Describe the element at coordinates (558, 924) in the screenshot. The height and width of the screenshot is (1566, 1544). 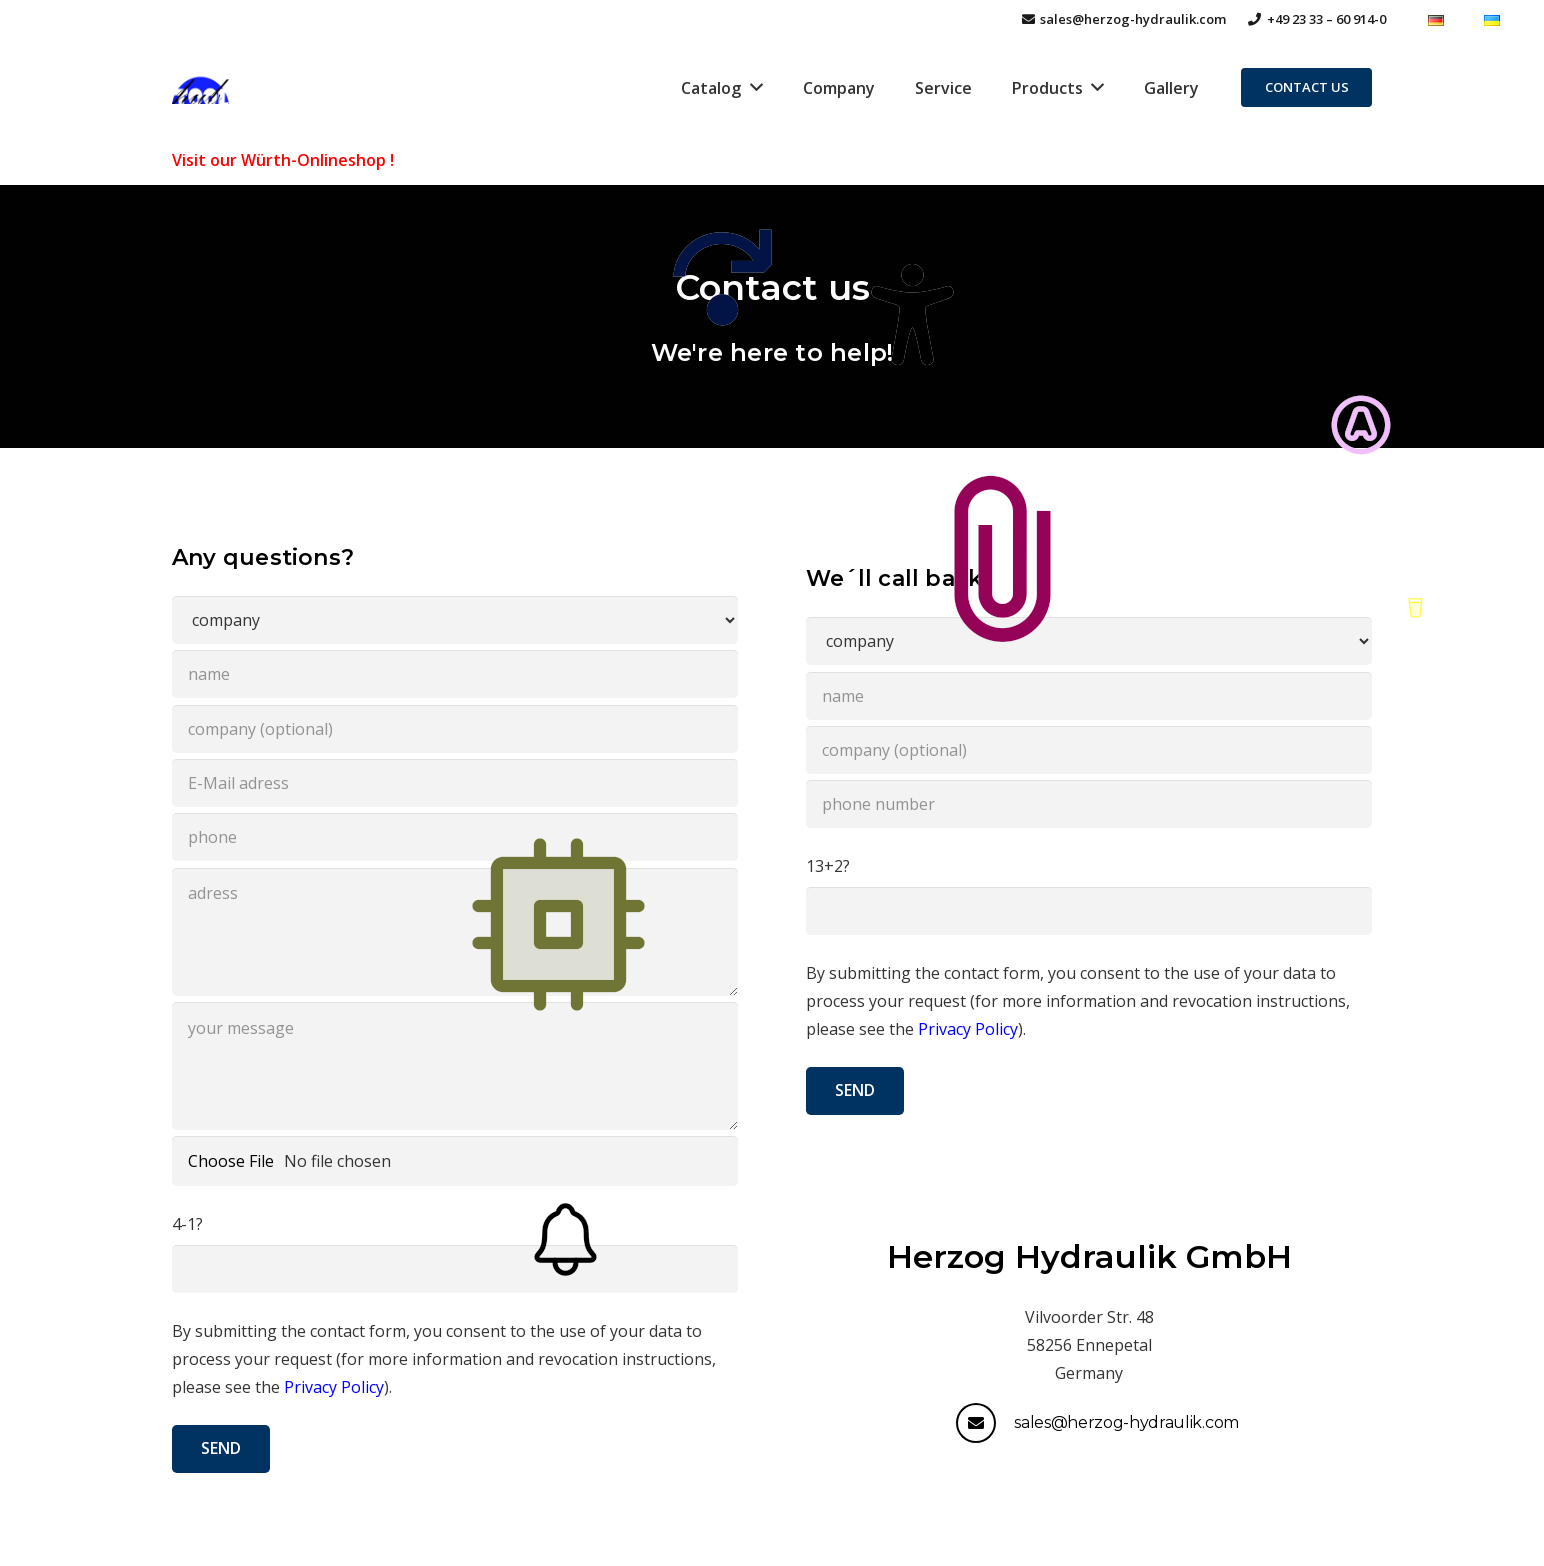
I see `view processor or system performance` at that location.